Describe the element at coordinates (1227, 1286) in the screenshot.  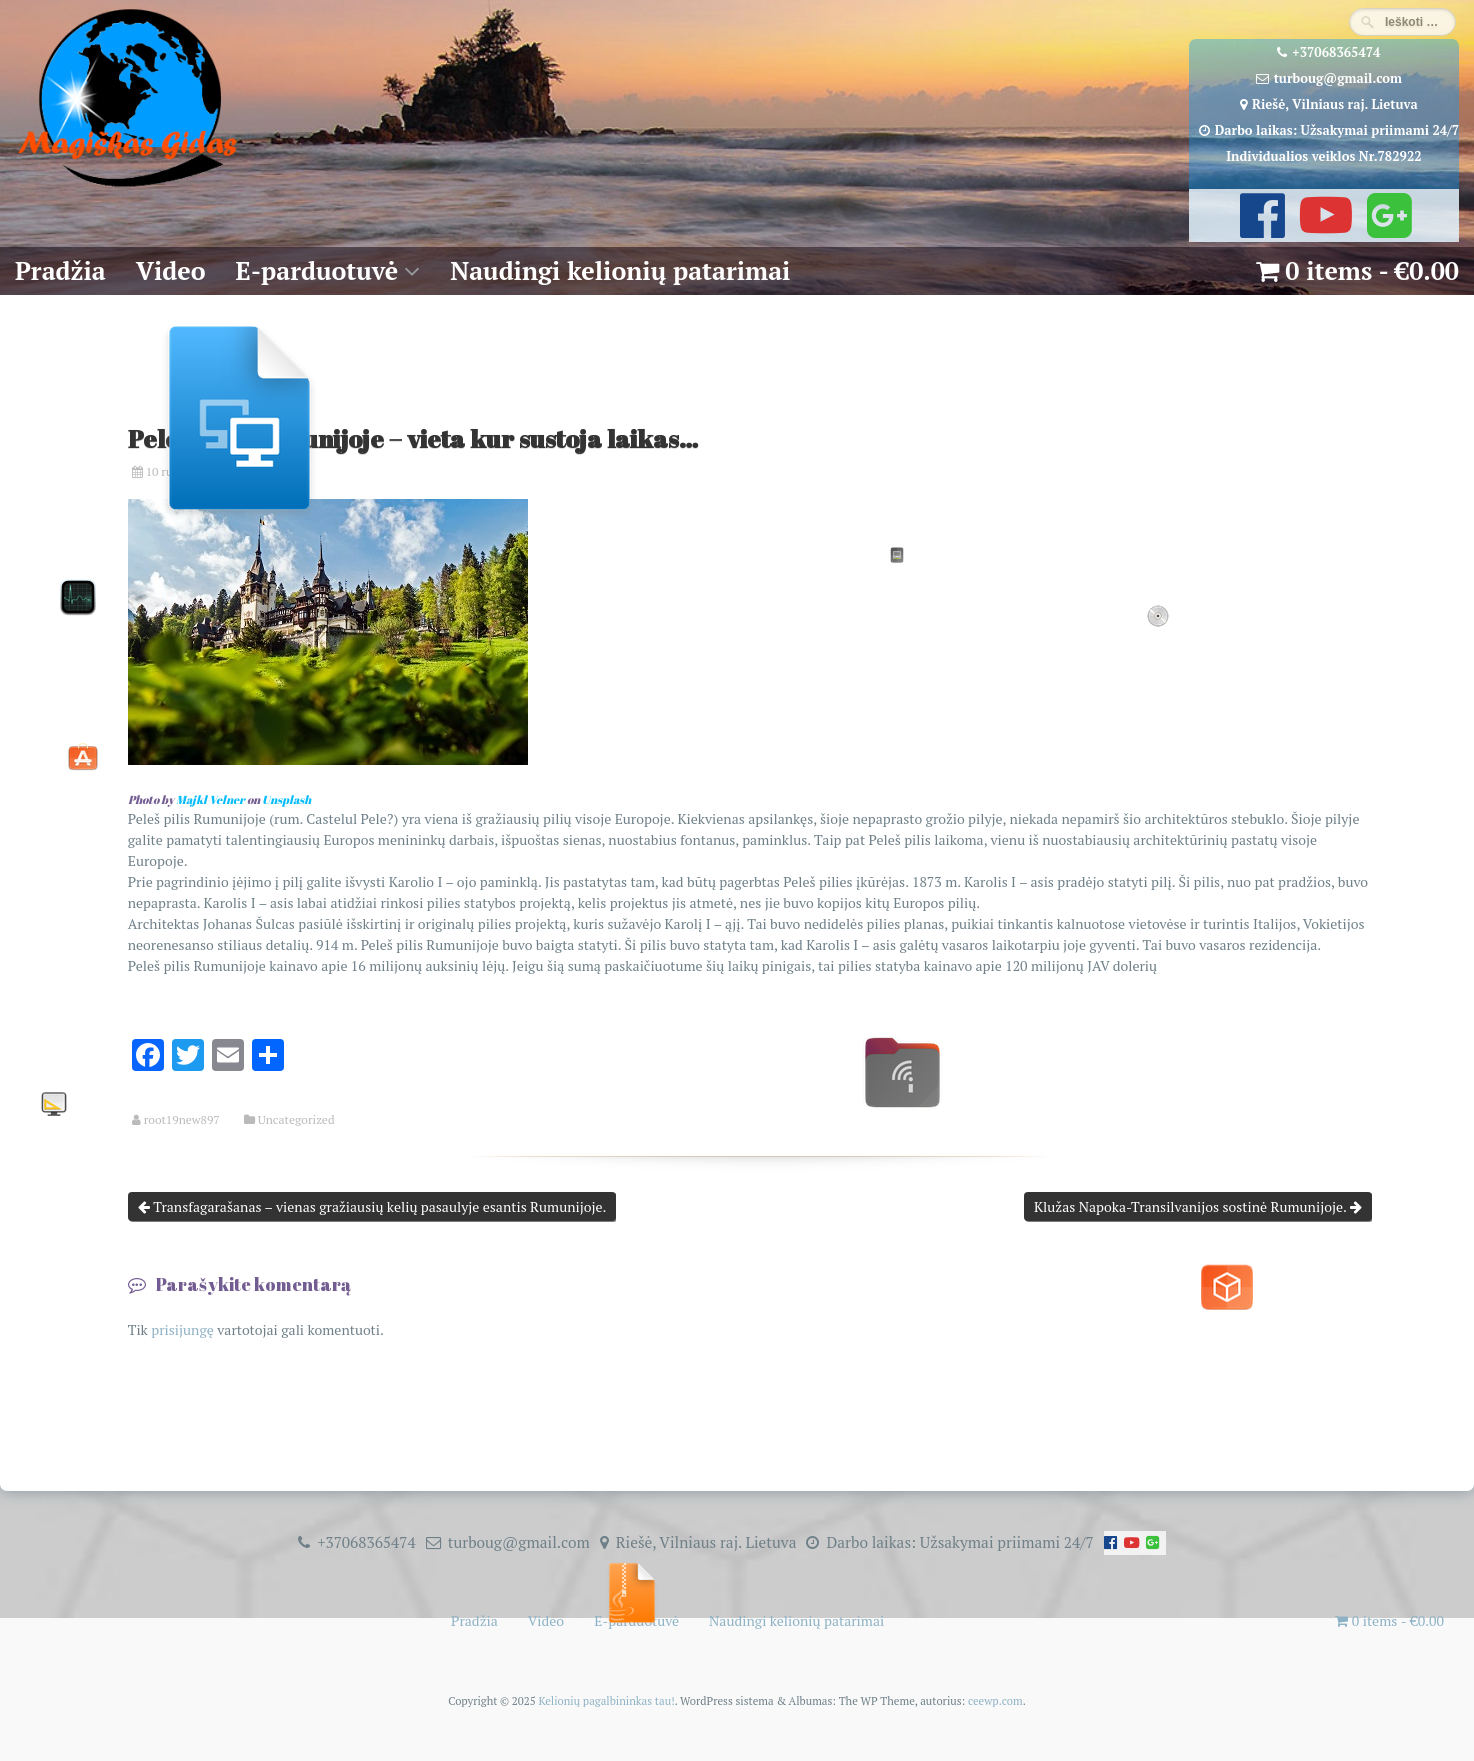
I see `3D model file in STL binary format` at that location.